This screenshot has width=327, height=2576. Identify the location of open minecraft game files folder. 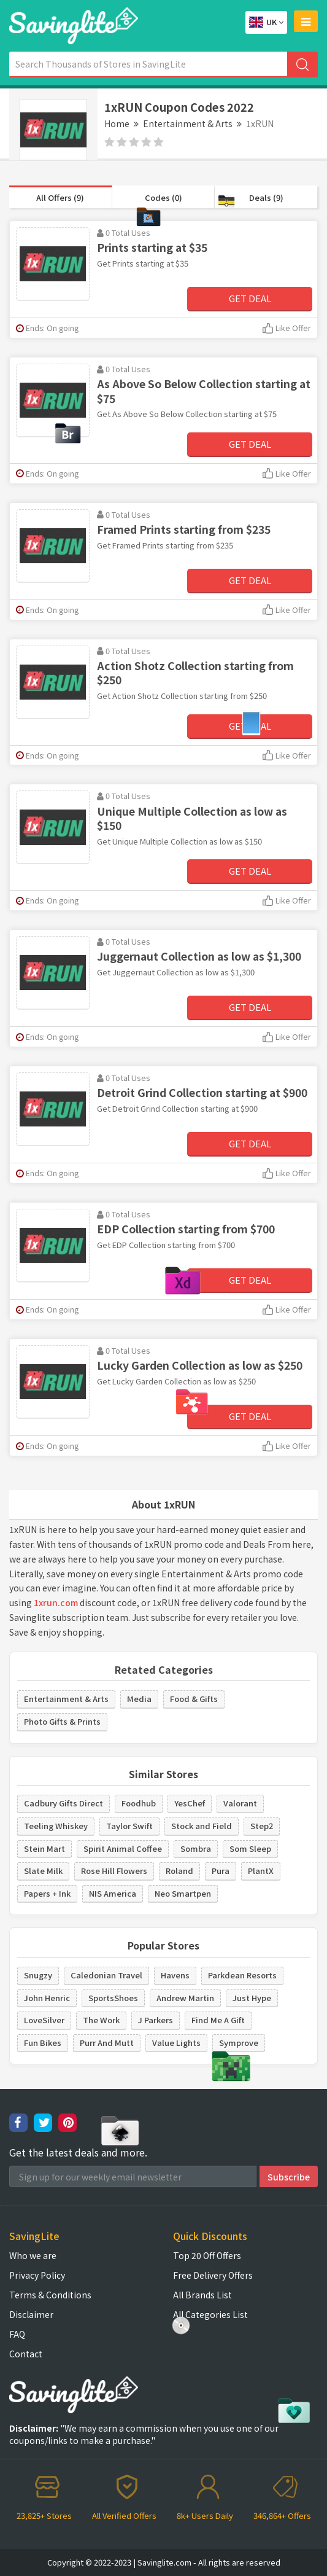
(231, 2067).